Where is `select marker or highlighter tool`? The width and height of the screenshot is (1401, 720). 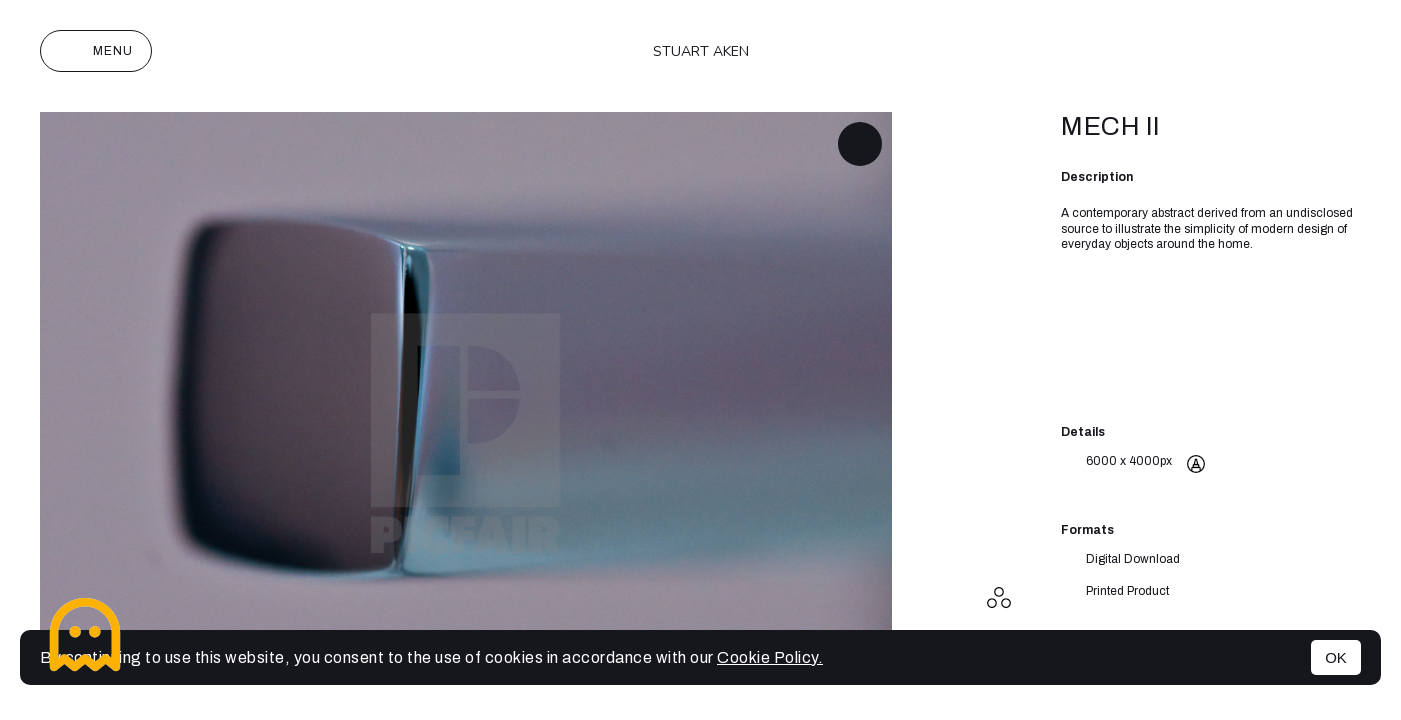
select marker or highlighter tool is located at coordinates (1196, 464).